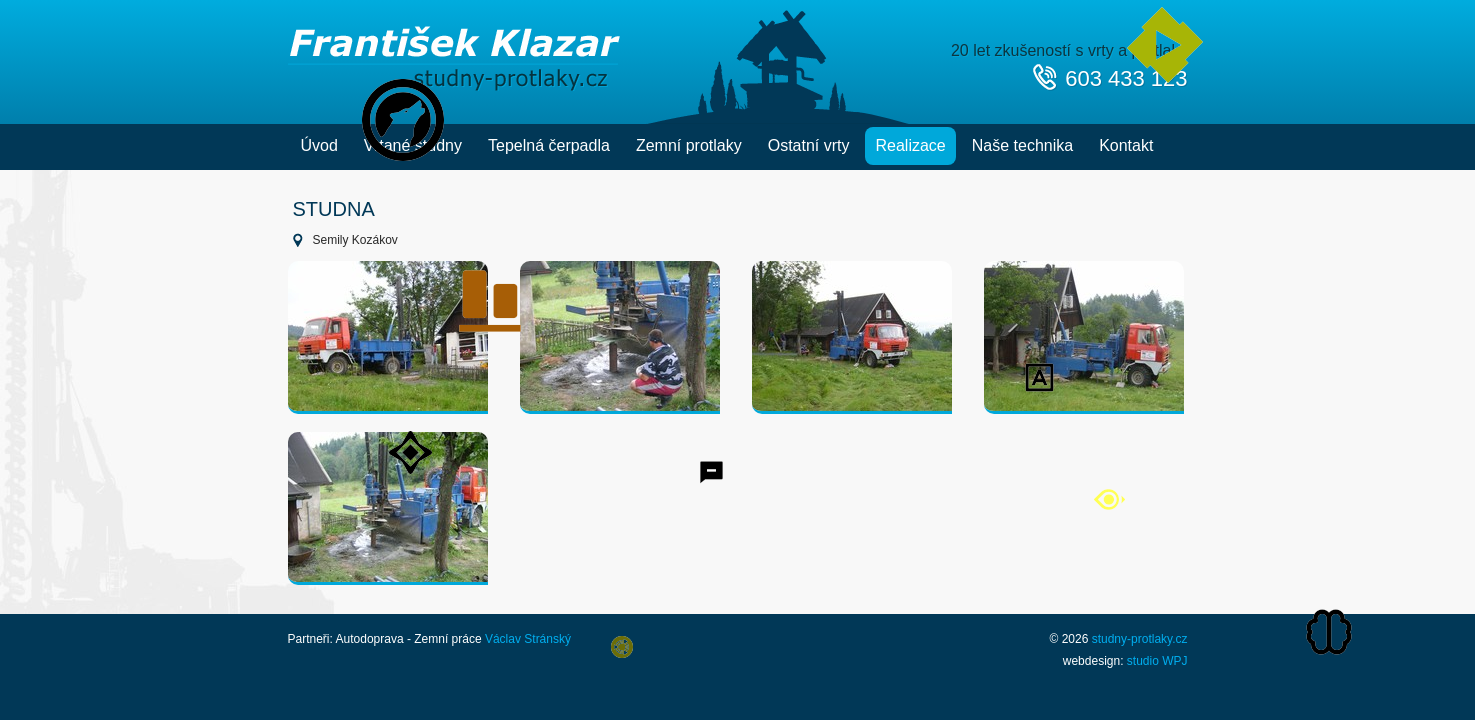  What do you see at coordinates (403, 120) in the screenshot?
I see `open librewolf browser` at bounding box center [403, 120].